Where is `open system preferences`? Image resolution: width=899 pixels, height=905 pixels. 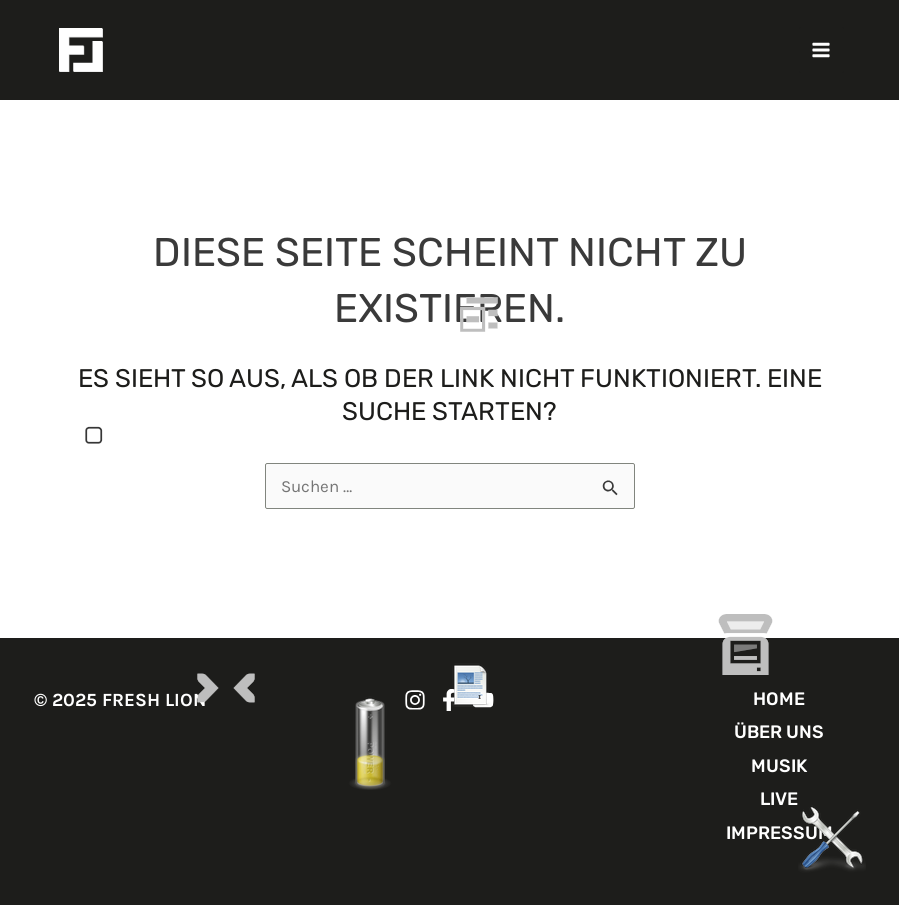
open system preferences is located at coordinates (832, 839).